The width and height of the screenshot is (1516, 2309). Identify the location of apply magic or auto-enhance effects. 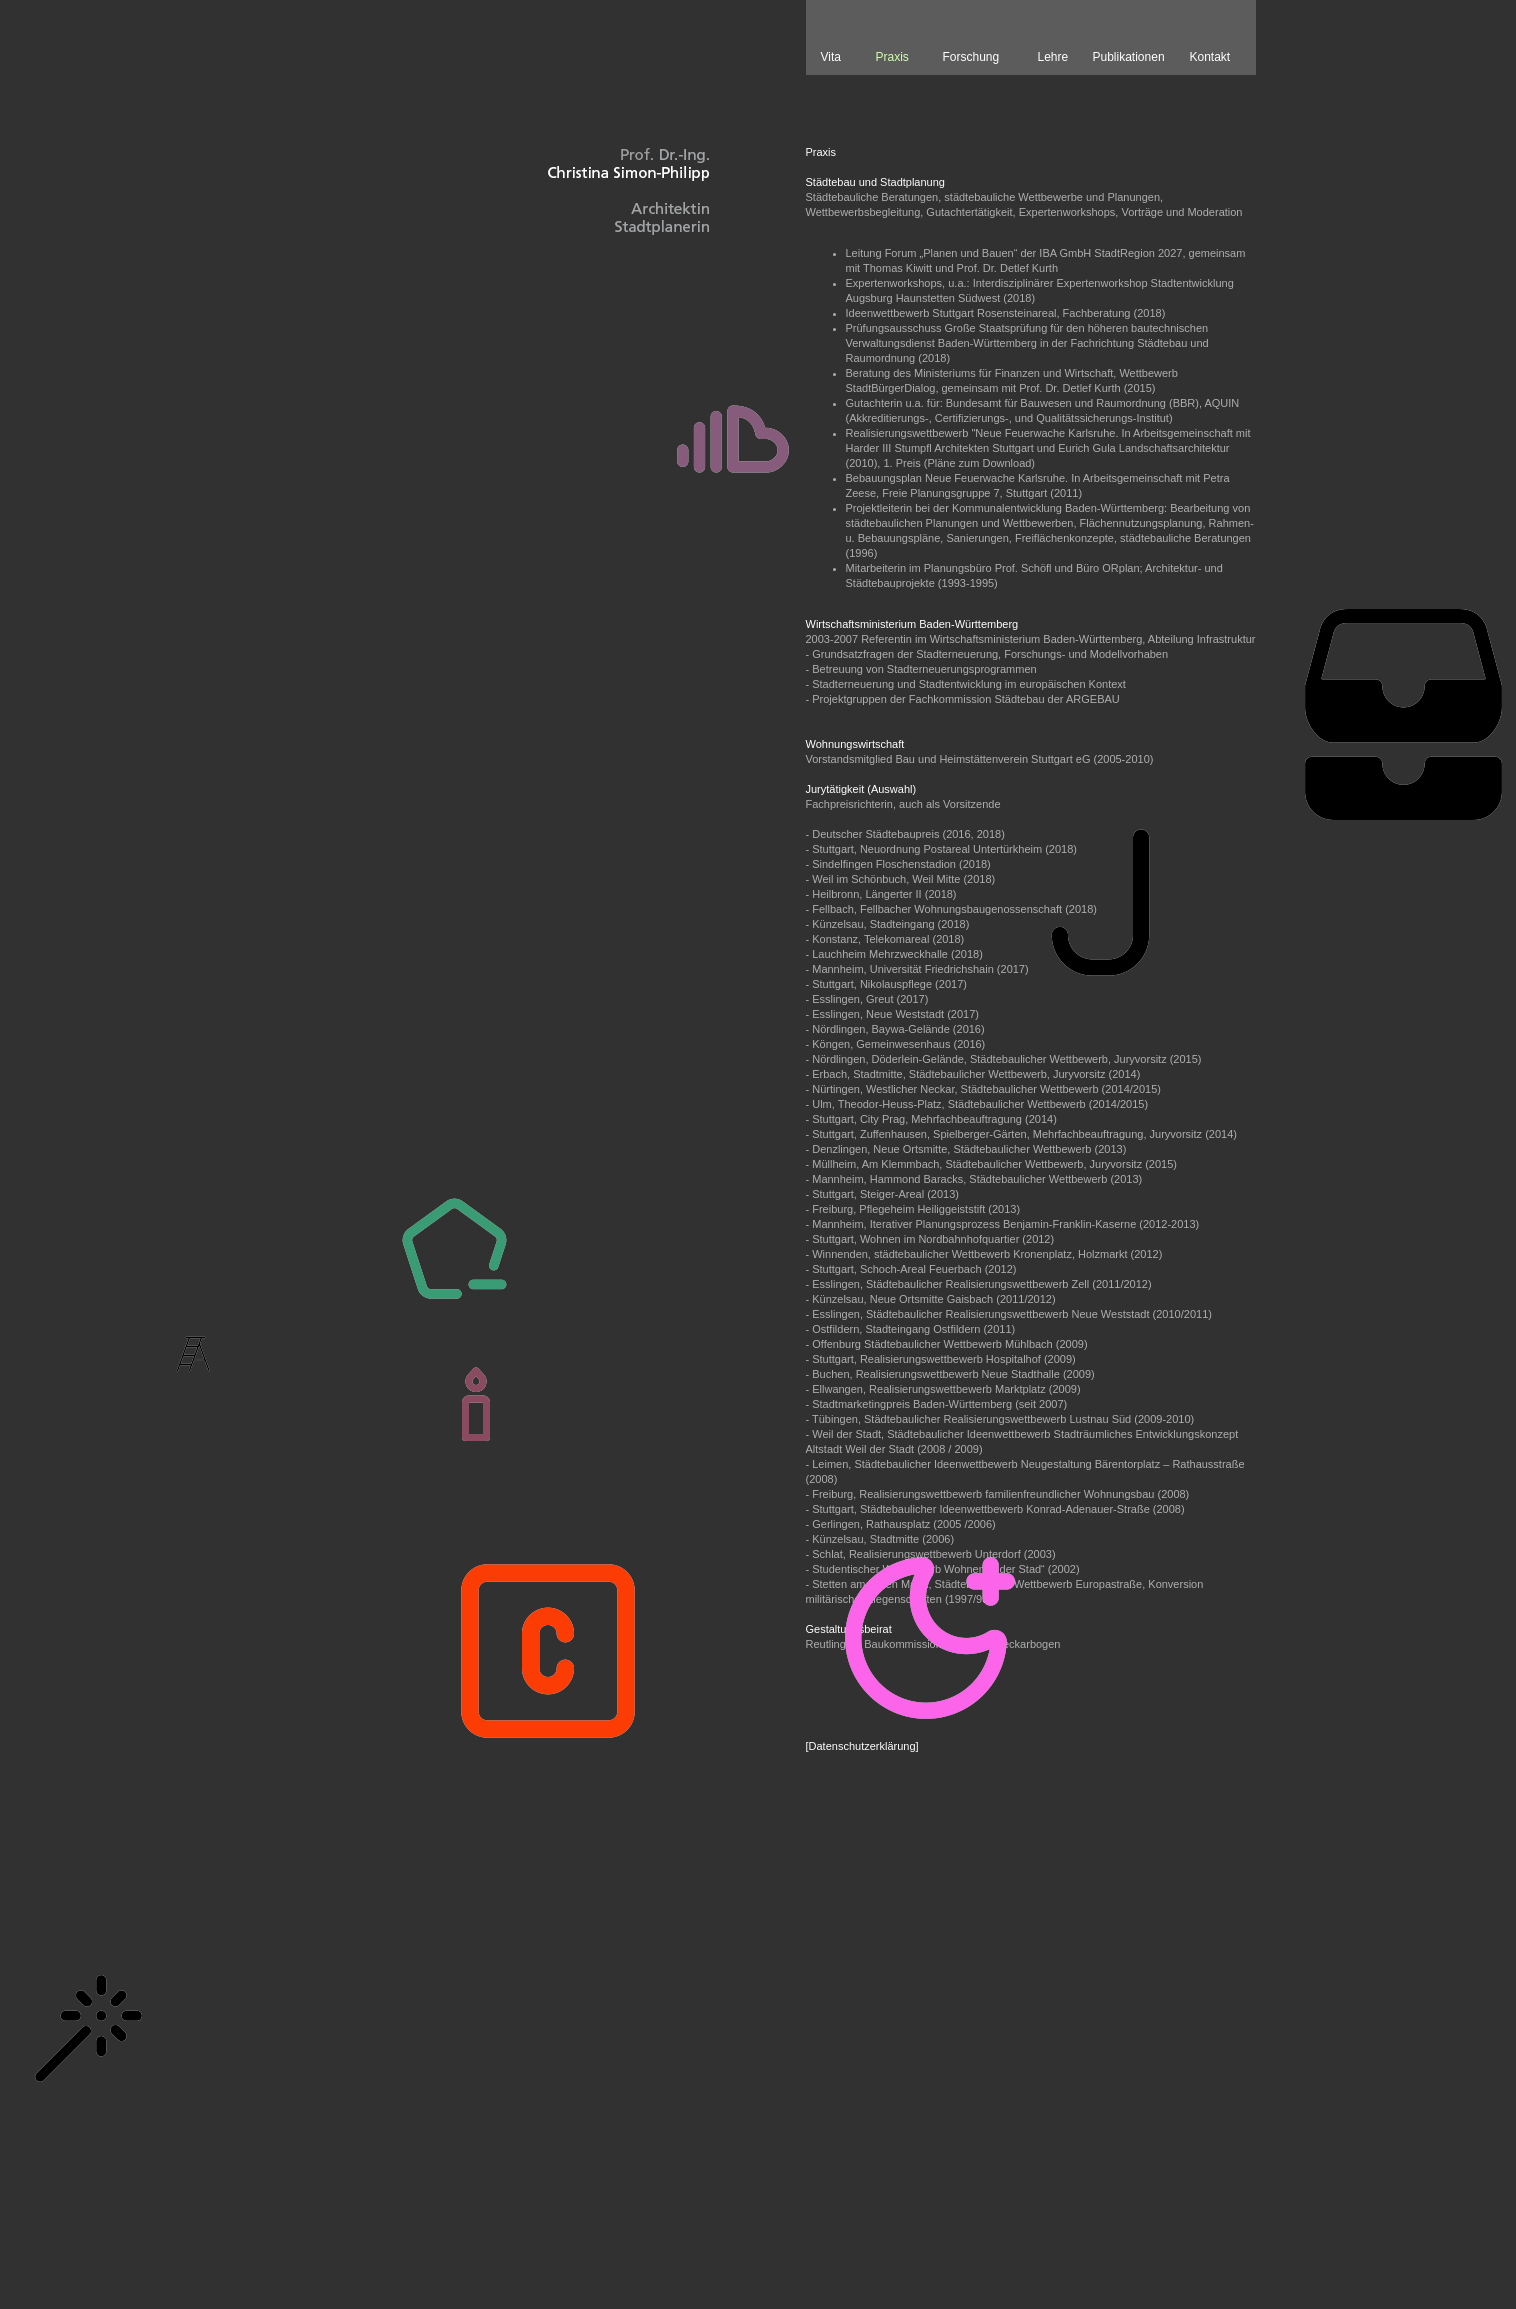
(86, 2031).